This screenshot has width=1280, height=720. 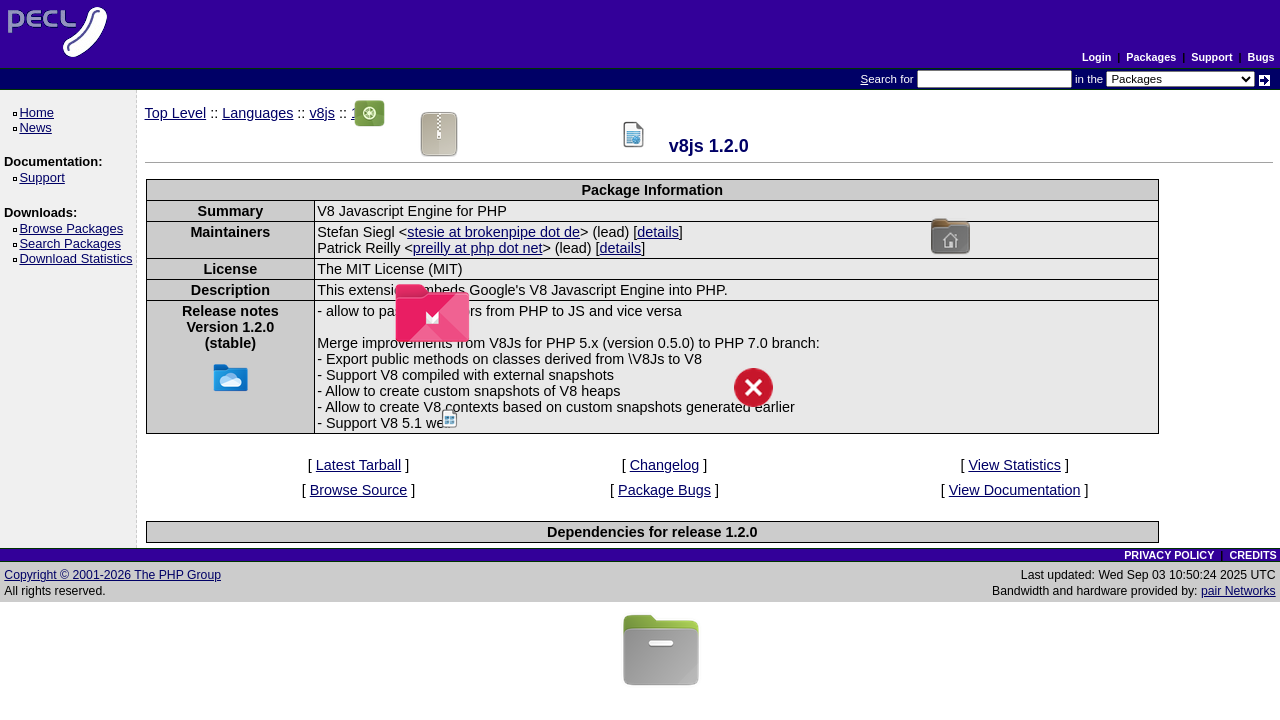 What do you see at coordinates (439, 134) in the screenshot?
I see `open engrampa archive manager` at bounding box center [439, 134].